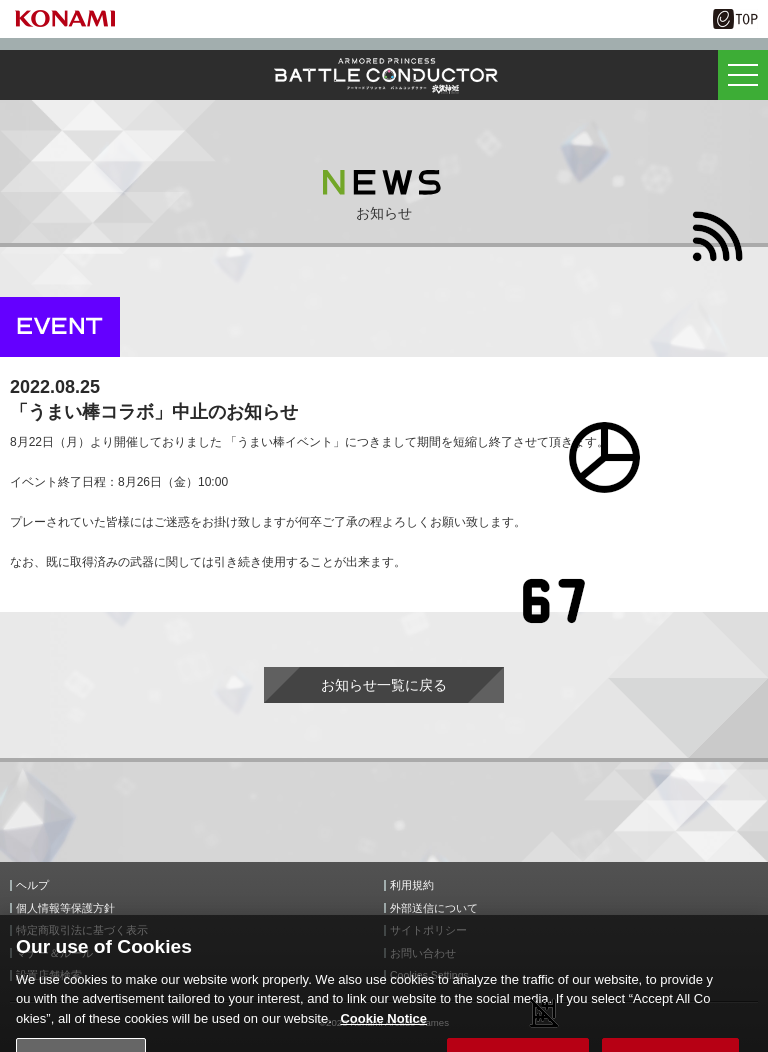 The image size is (768, 1052). I want to click on view pie chart analytics, so click(604, 457).